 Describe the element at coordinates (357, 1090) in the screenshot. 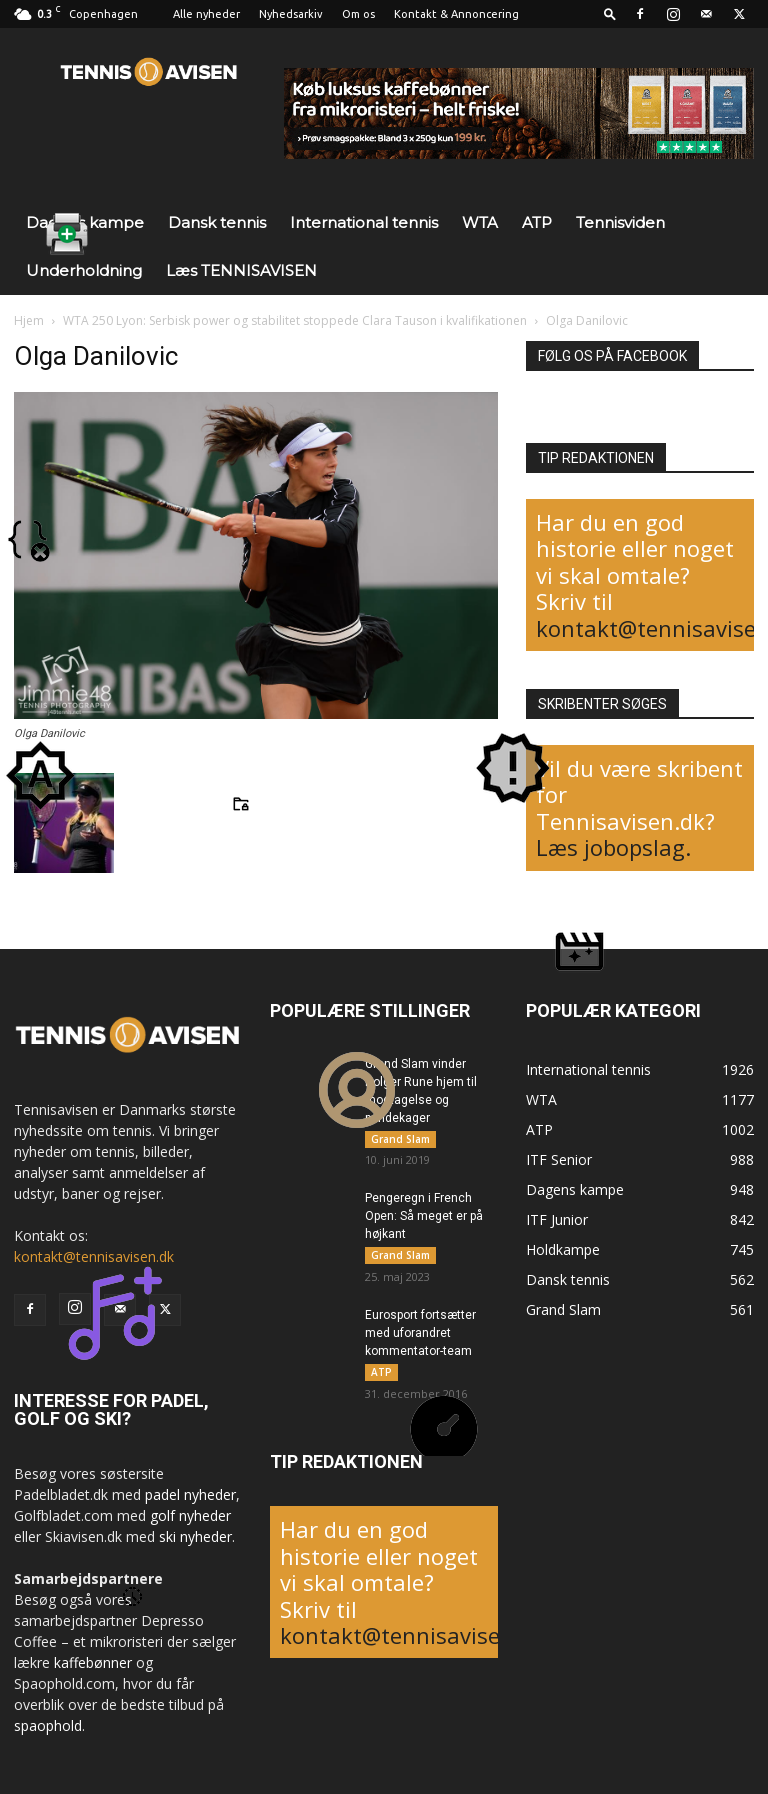

I see `view your profile` at that location.